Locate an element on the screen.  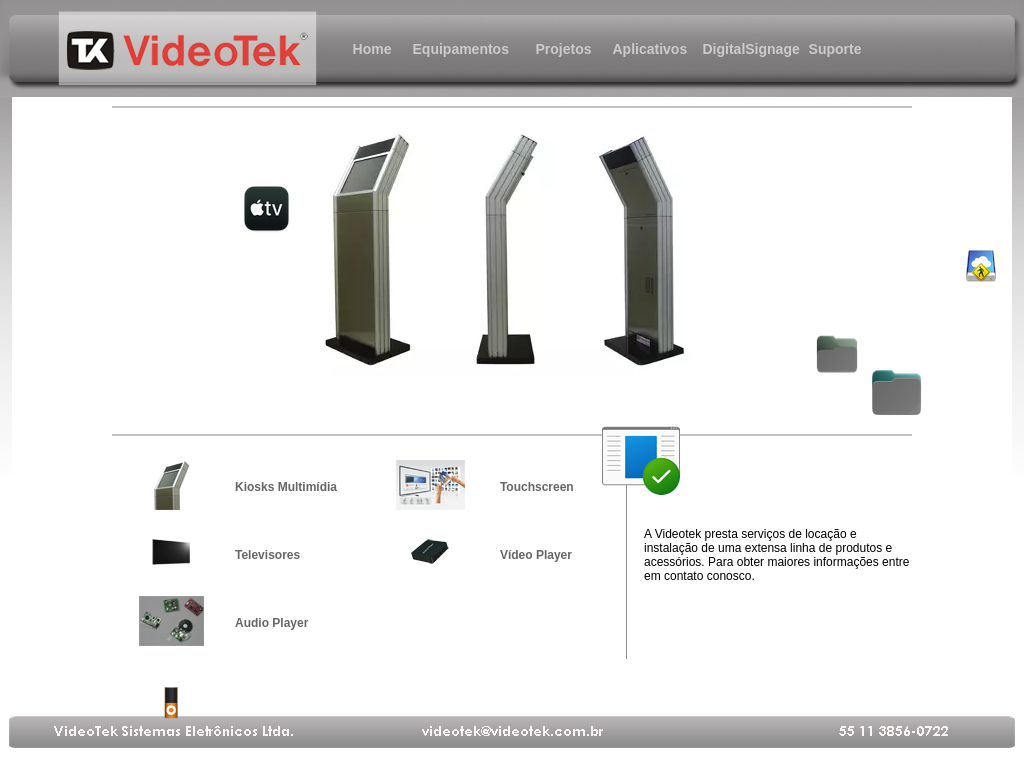
access iDisk cloud storage for user files is located at coordinates (981, 266).